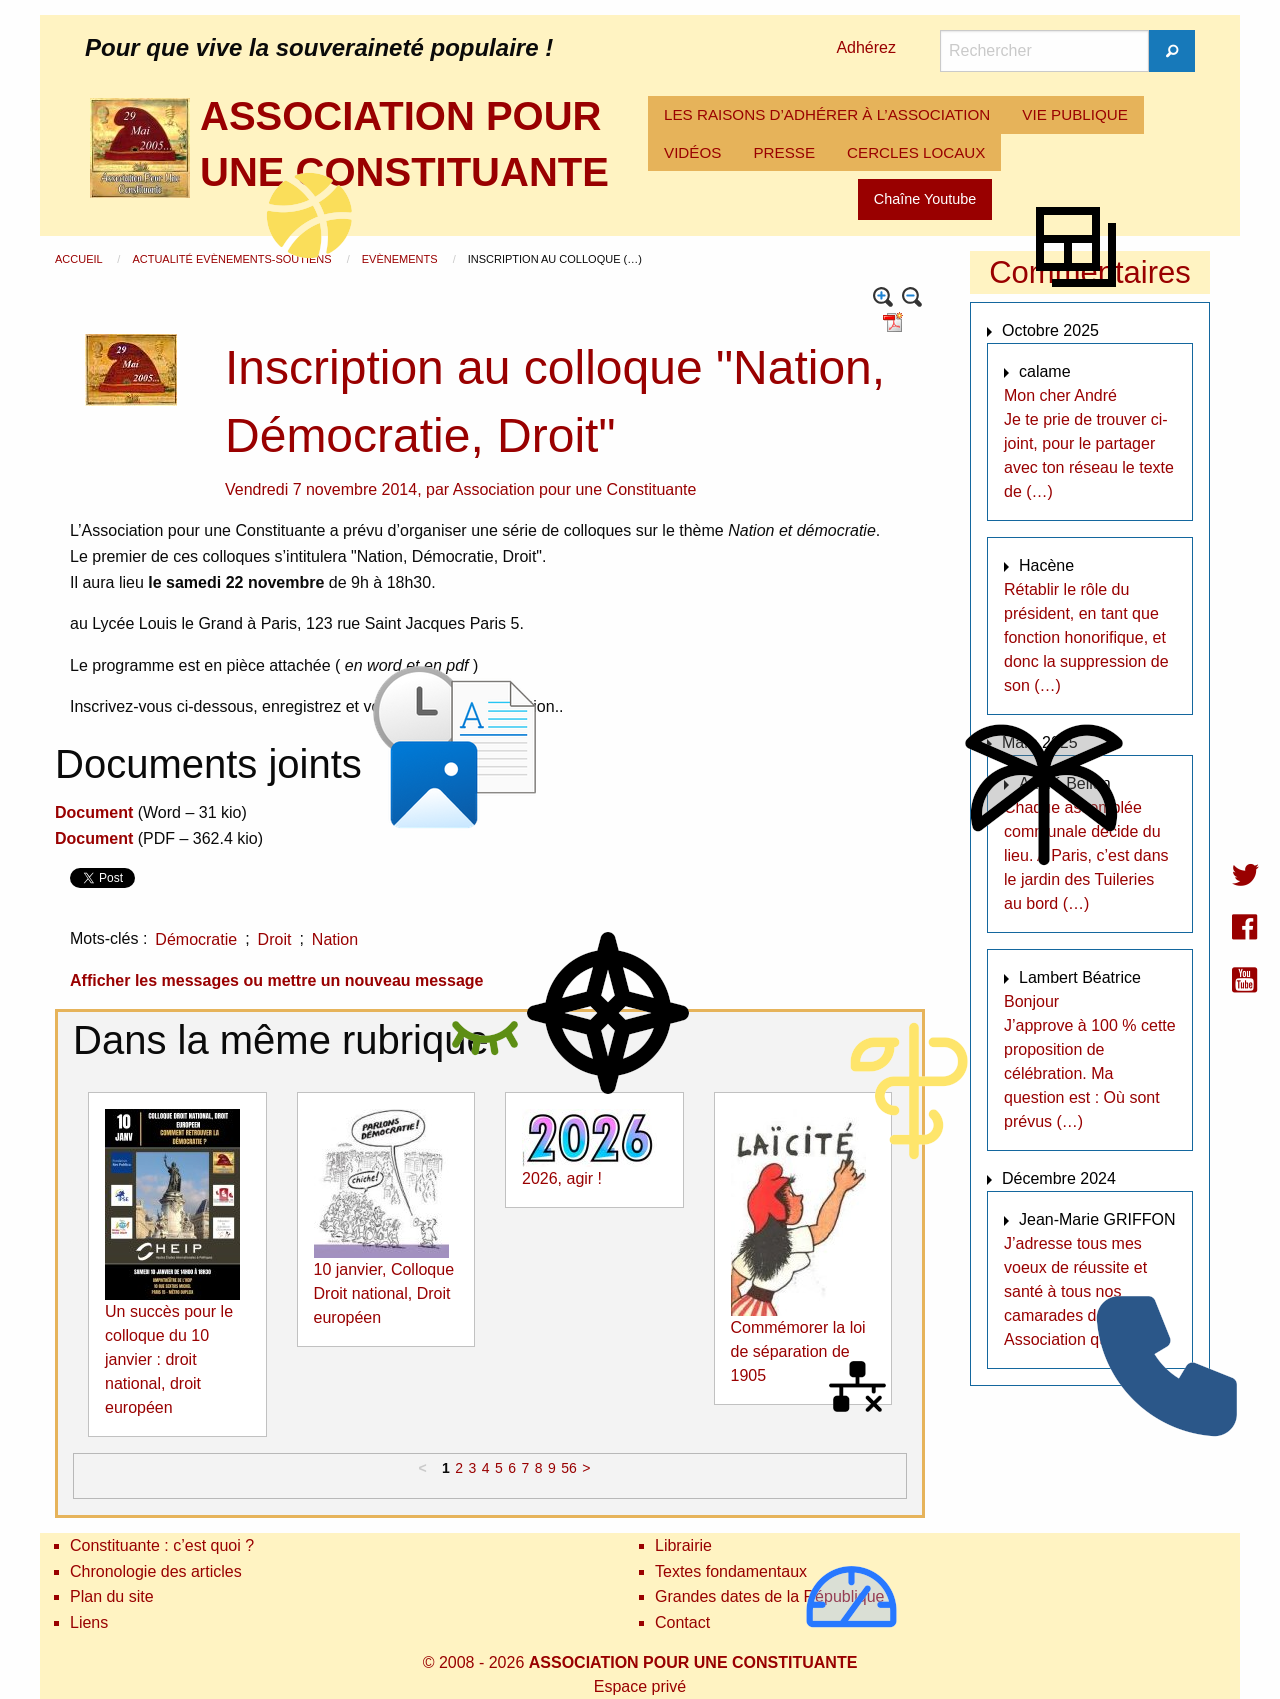  I want to click on access health or medical services, so click(914, 1091).